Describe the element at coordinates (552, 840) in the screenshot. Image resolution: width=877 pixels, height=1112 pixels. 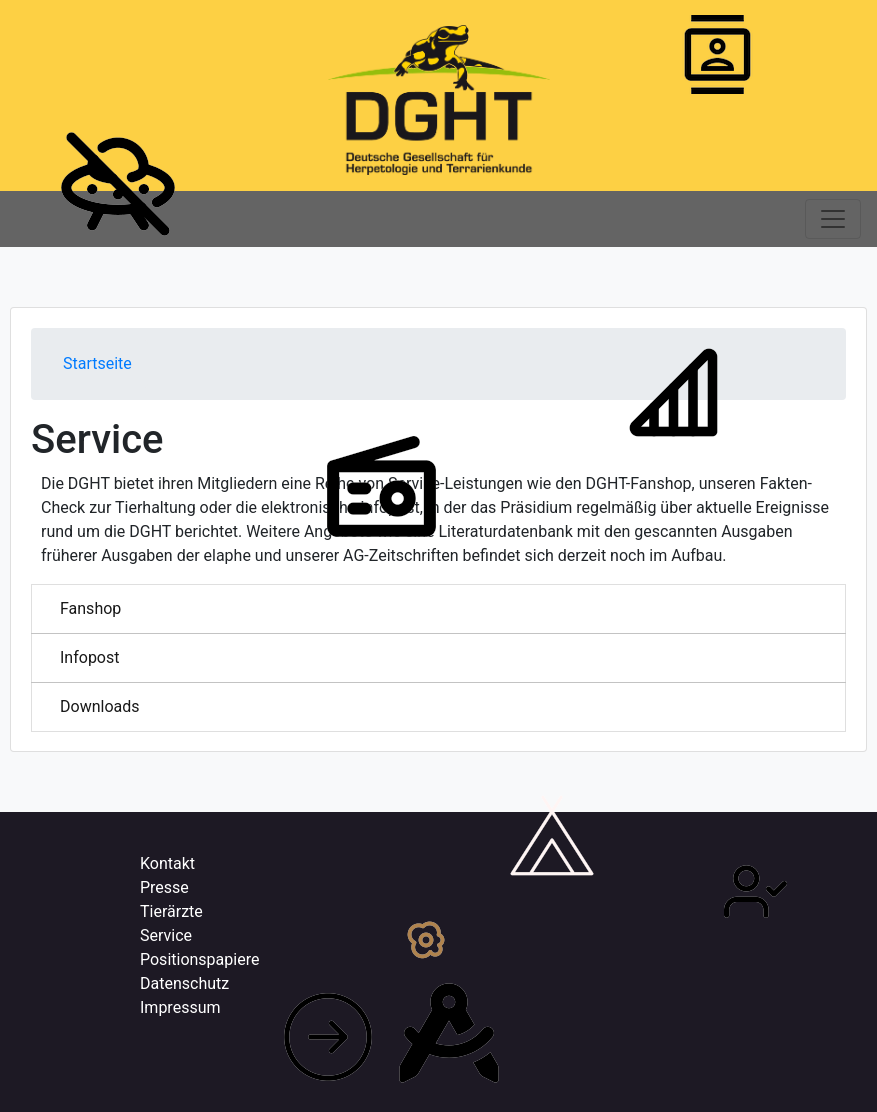
I see `access camping or outdoor accommodation options` at that location.